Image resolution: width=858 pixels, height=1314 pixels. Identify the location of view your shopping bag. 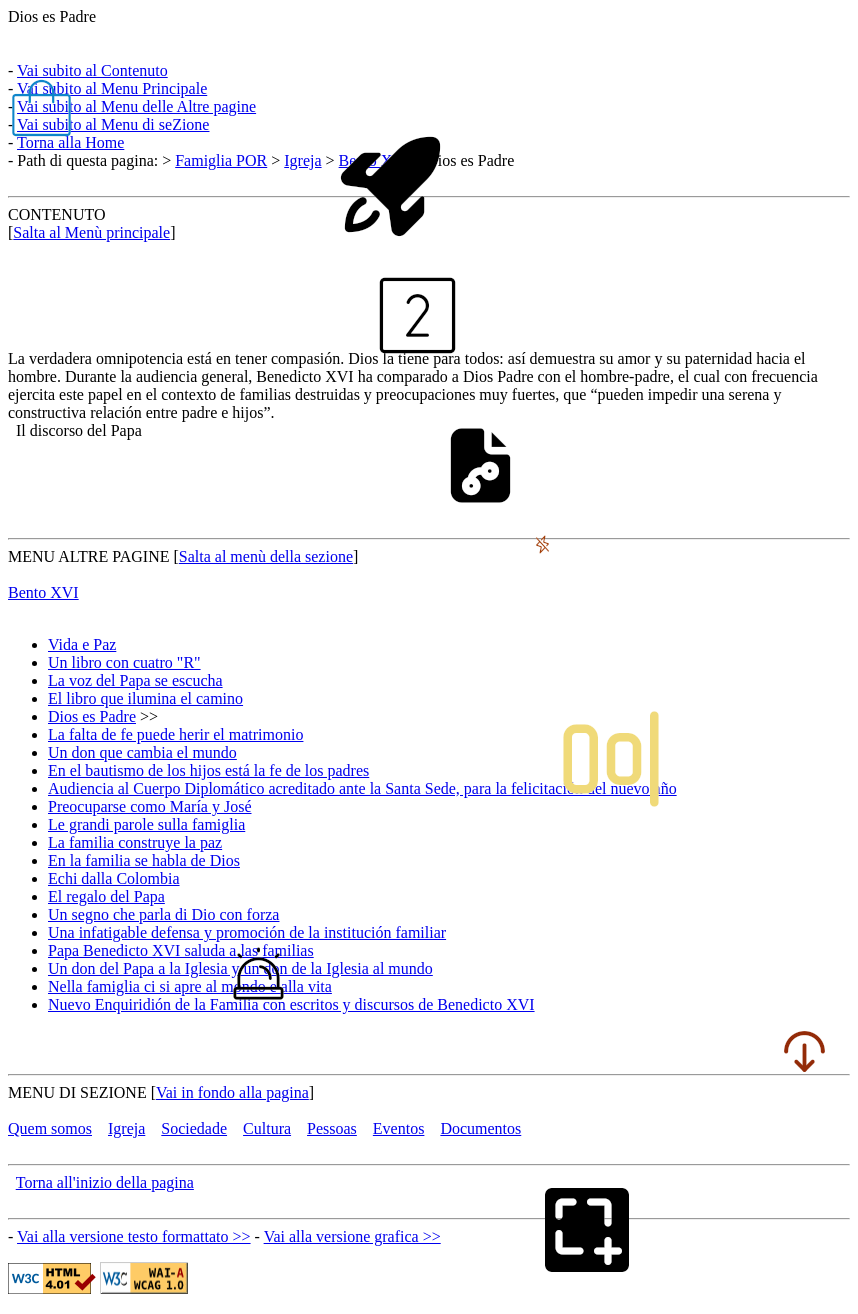
(41, 111).